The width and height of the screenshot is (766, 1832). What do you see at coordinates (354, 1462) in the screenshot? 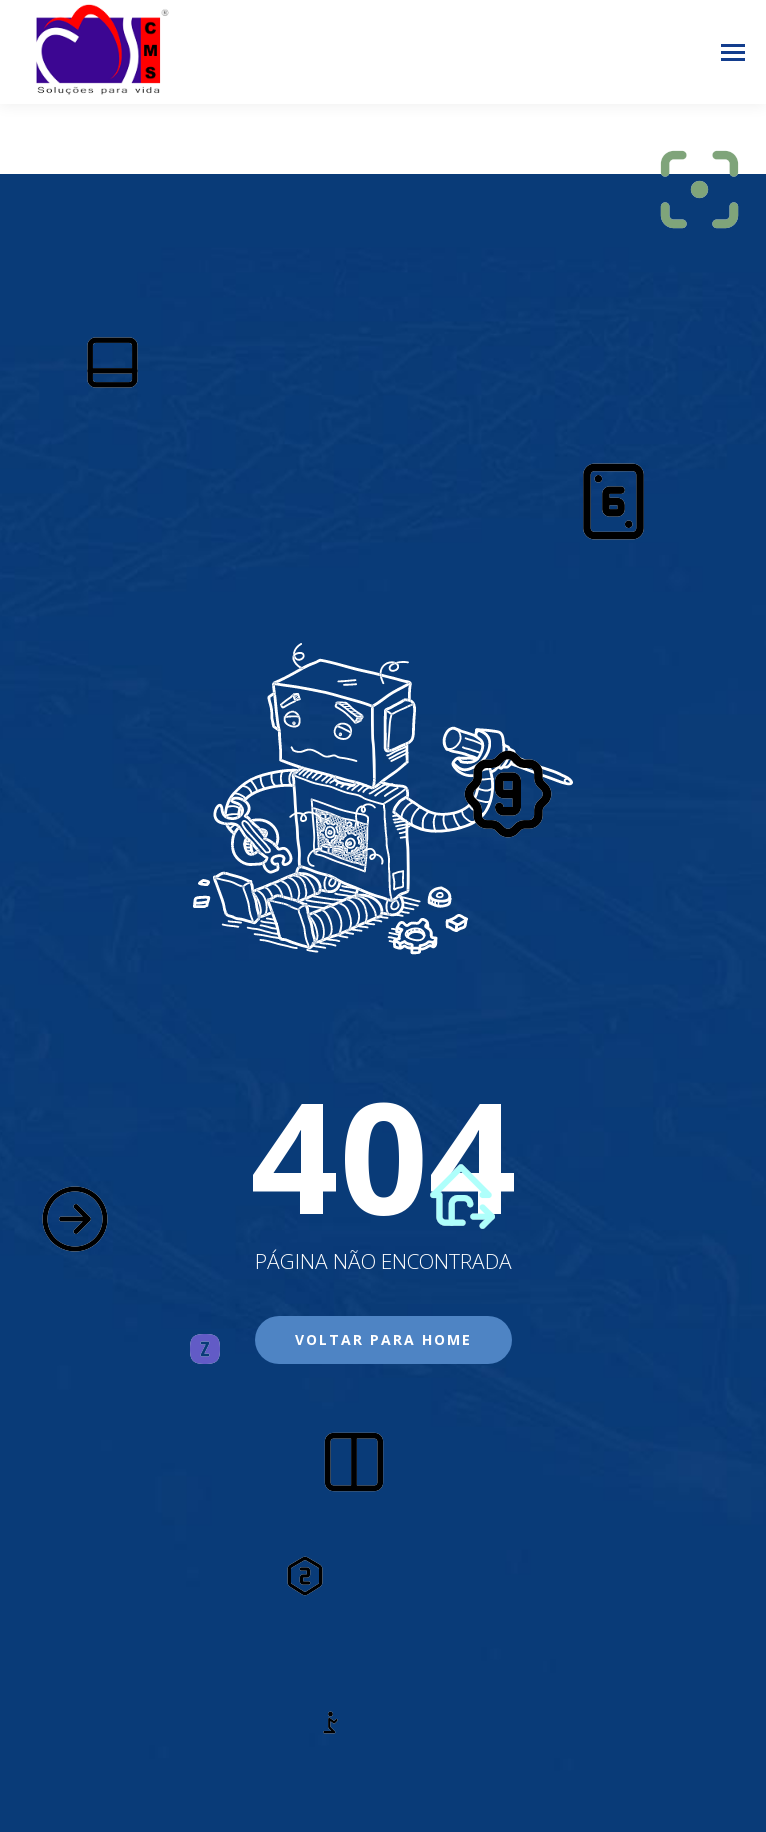
I see `switch to column layout view` at bounding box center [354, 1462].